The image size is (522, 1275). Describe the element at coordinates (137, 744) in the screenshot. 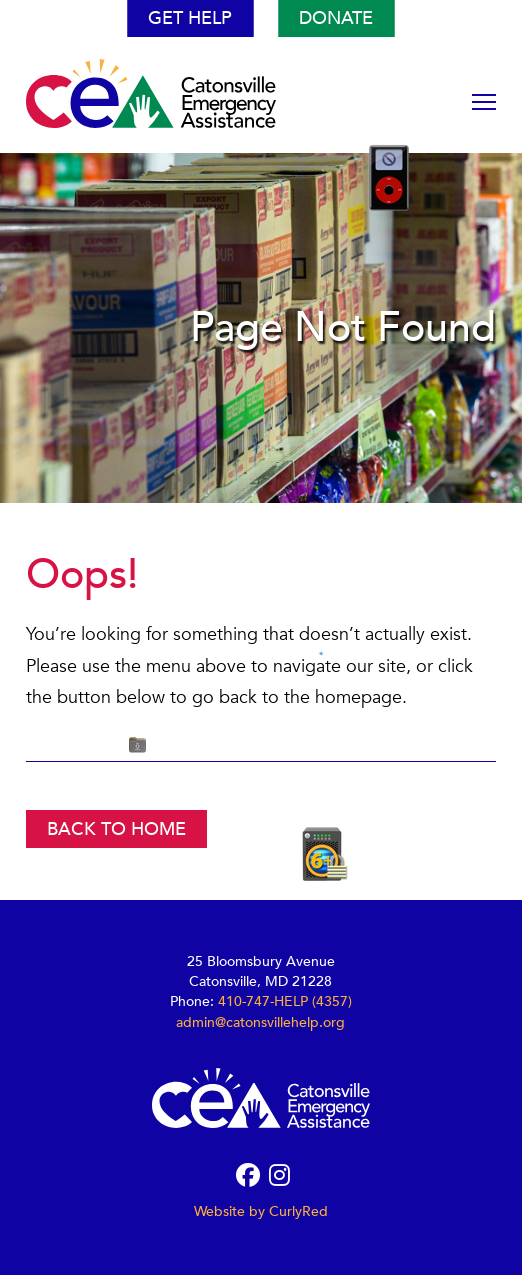

I see `access your downloads folder` at that location.